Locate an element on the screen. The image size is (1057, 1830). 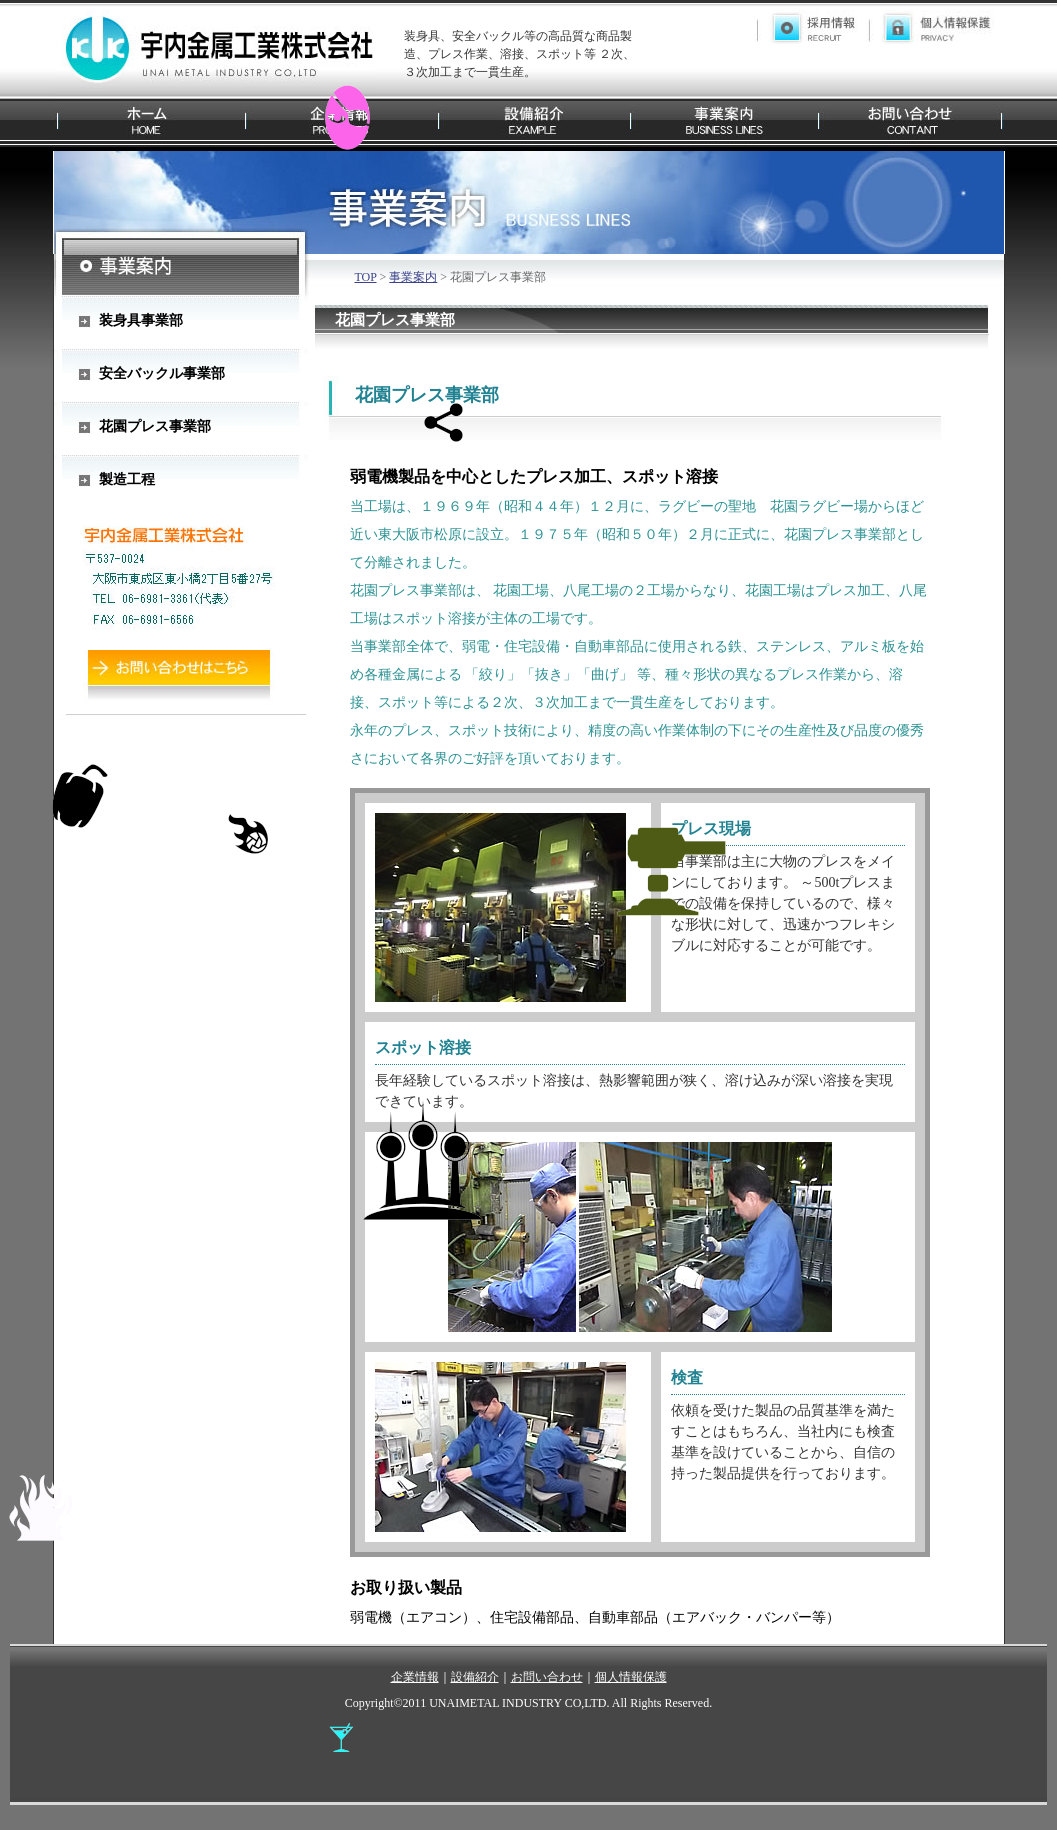
turret defense unit in a strategy game is located at coordinates (671, 871).